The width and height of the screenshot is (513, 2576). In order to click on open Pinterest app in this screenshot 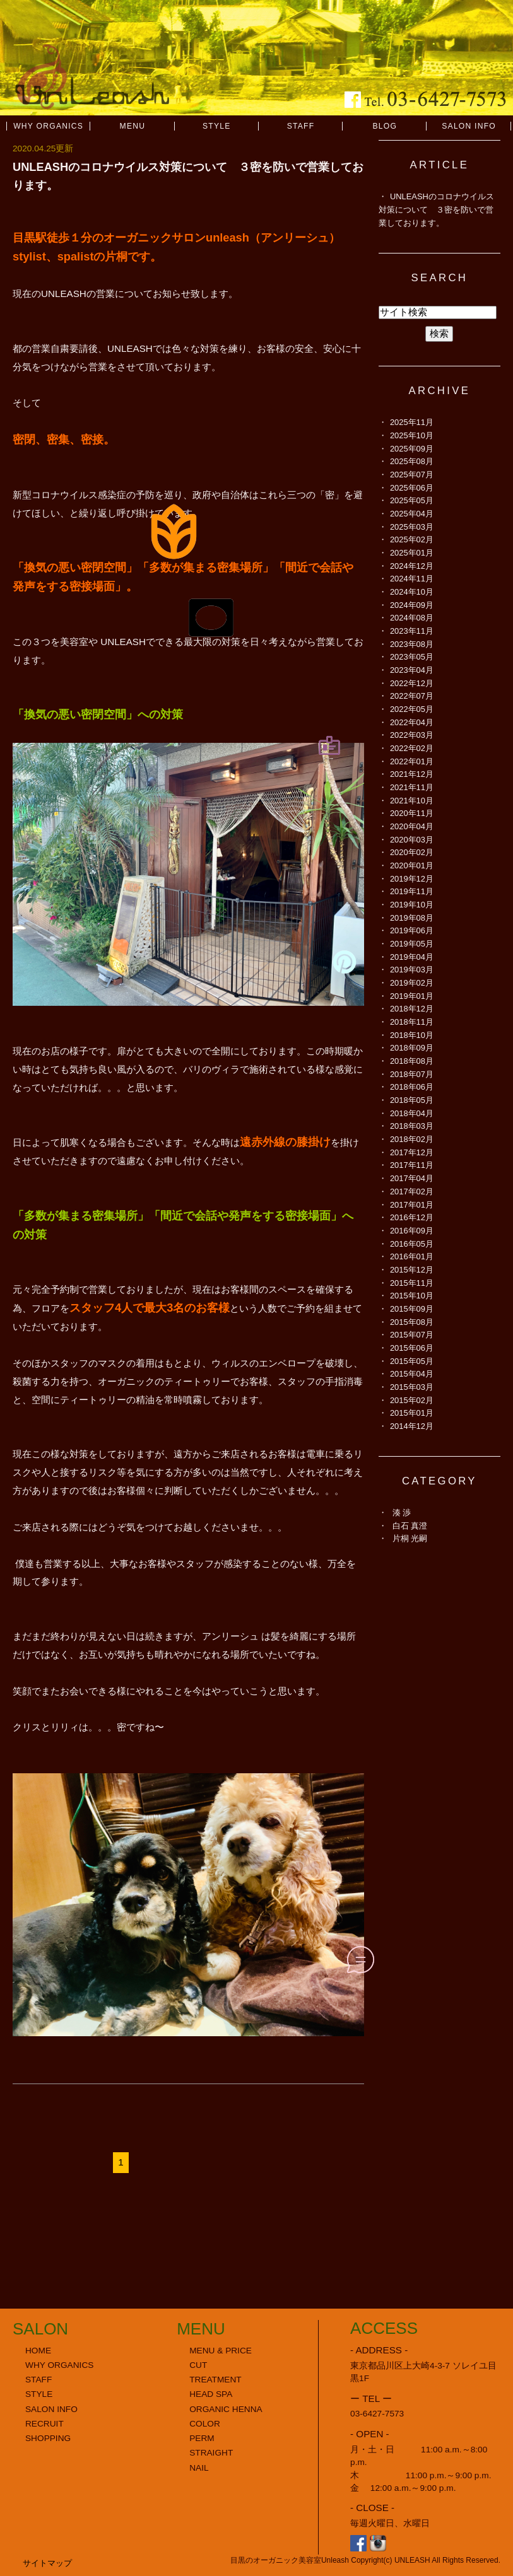, I will do `click(343, 962)`.